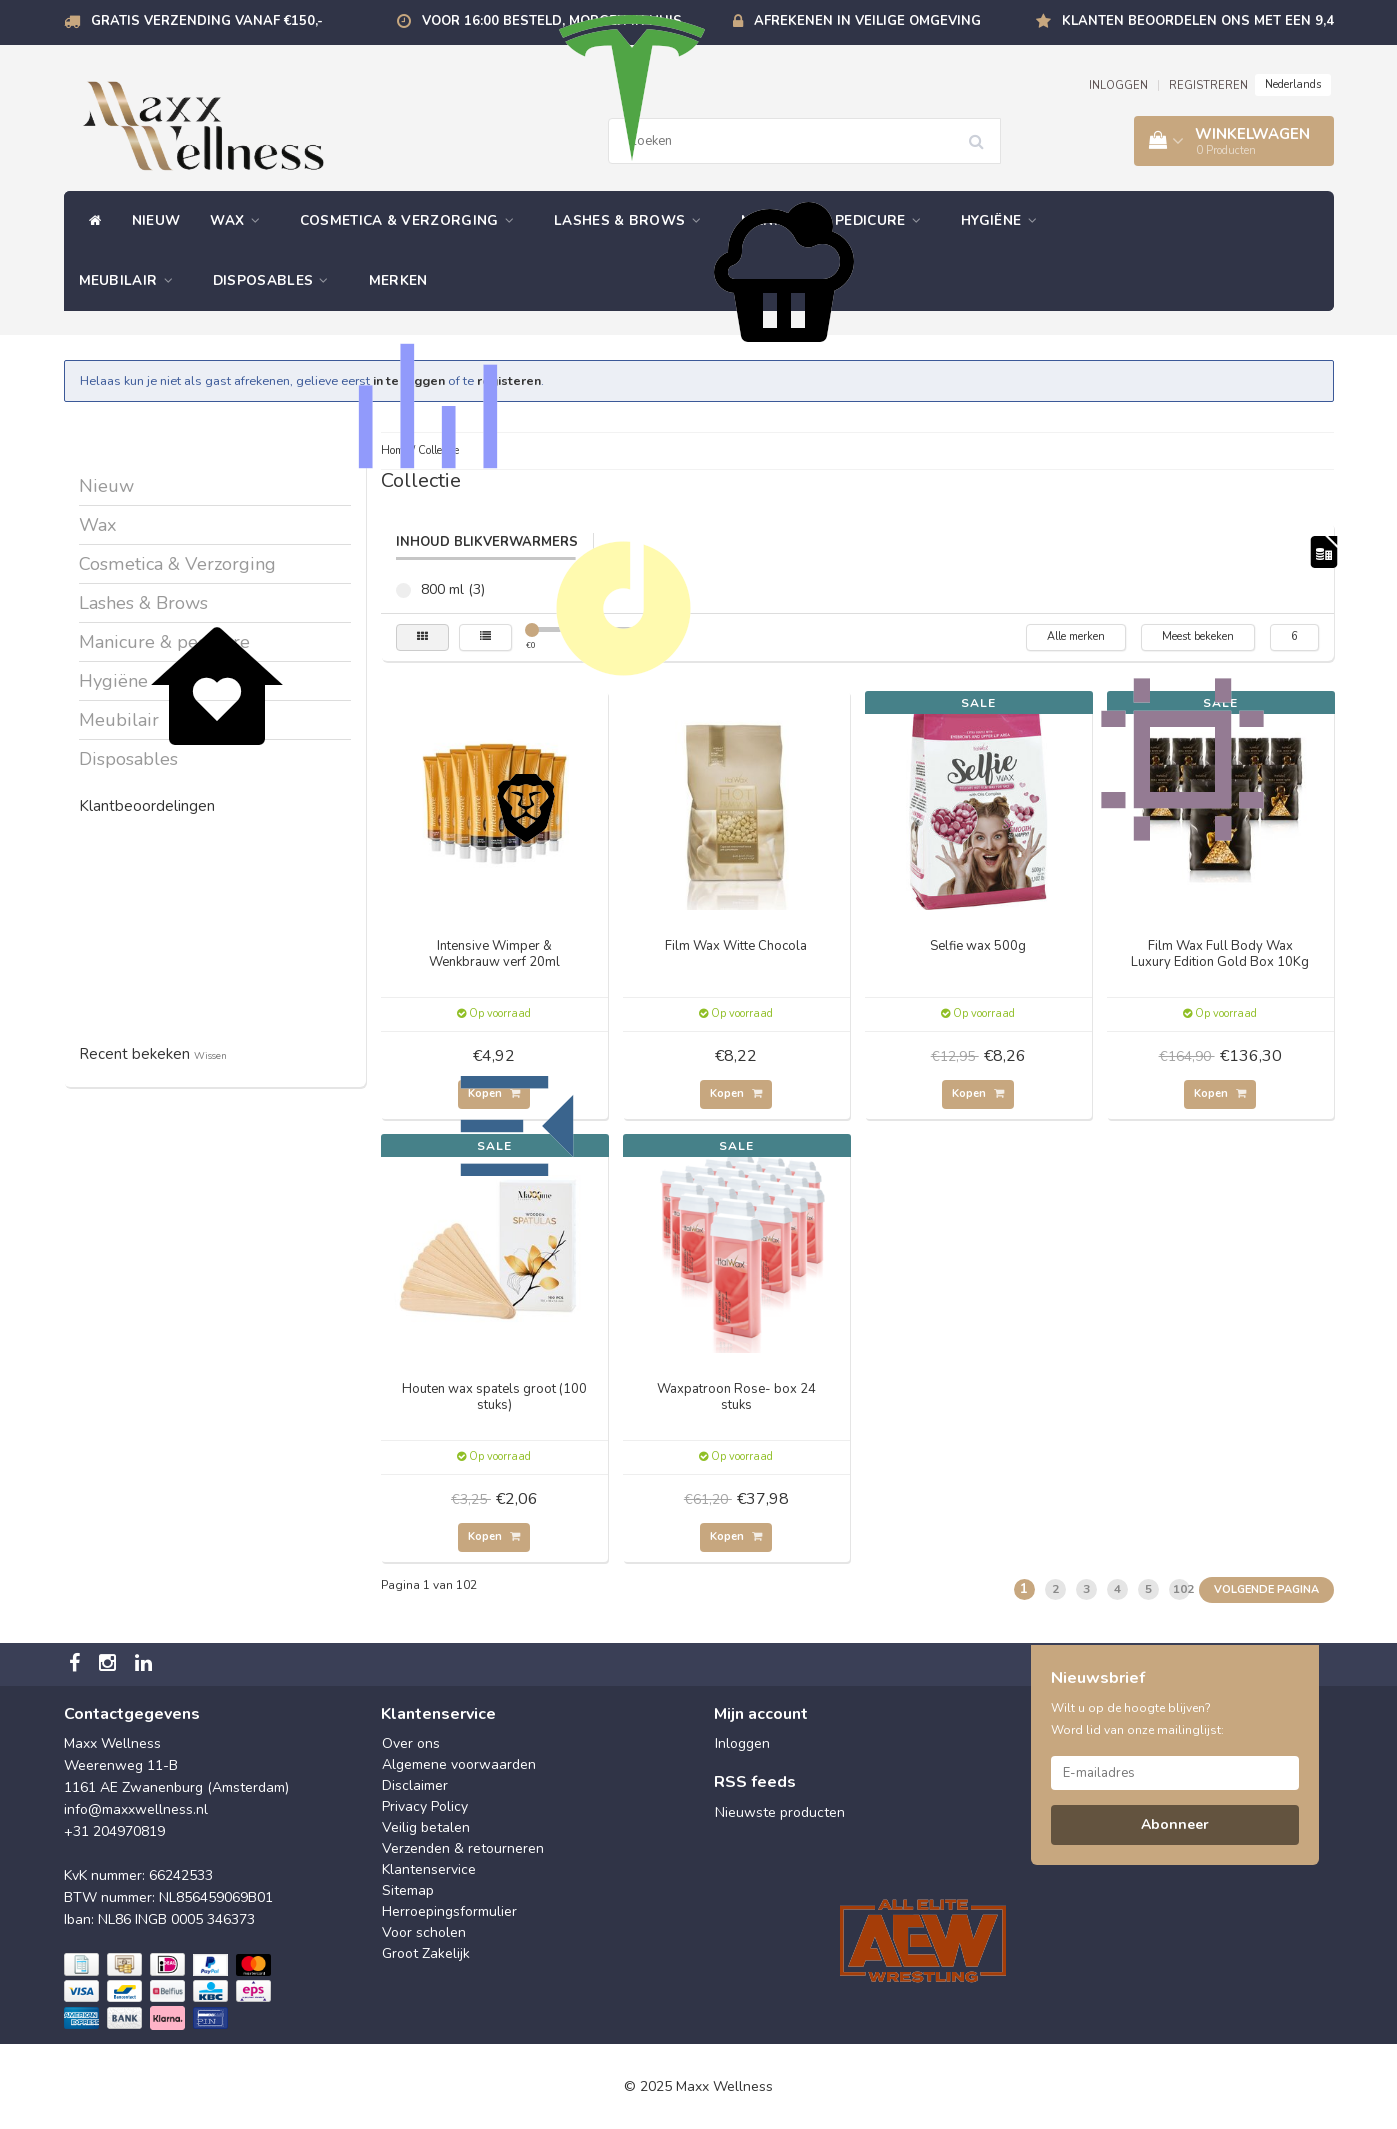 This screenshot has height=2129, width=1397. What do you see at coordinates (923, 1941) in the screenshot?
I see `visit the All Elite Wrestling website` at bounding box center [923, 1941].